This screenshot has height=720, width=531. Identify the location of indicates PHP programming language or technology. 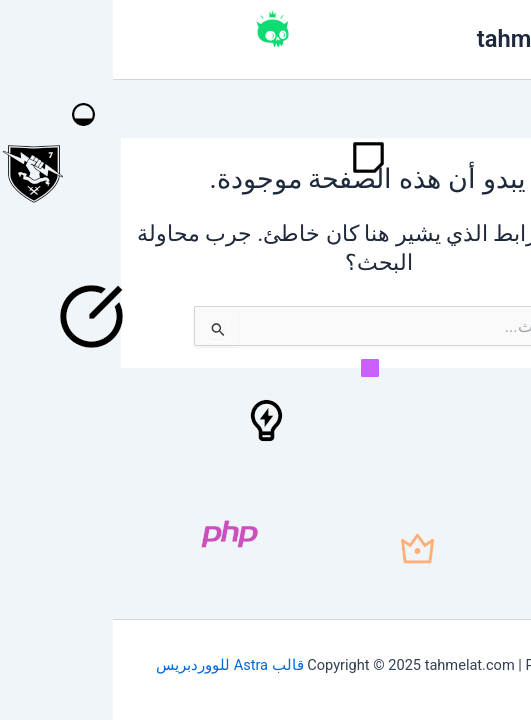
(229, 535).